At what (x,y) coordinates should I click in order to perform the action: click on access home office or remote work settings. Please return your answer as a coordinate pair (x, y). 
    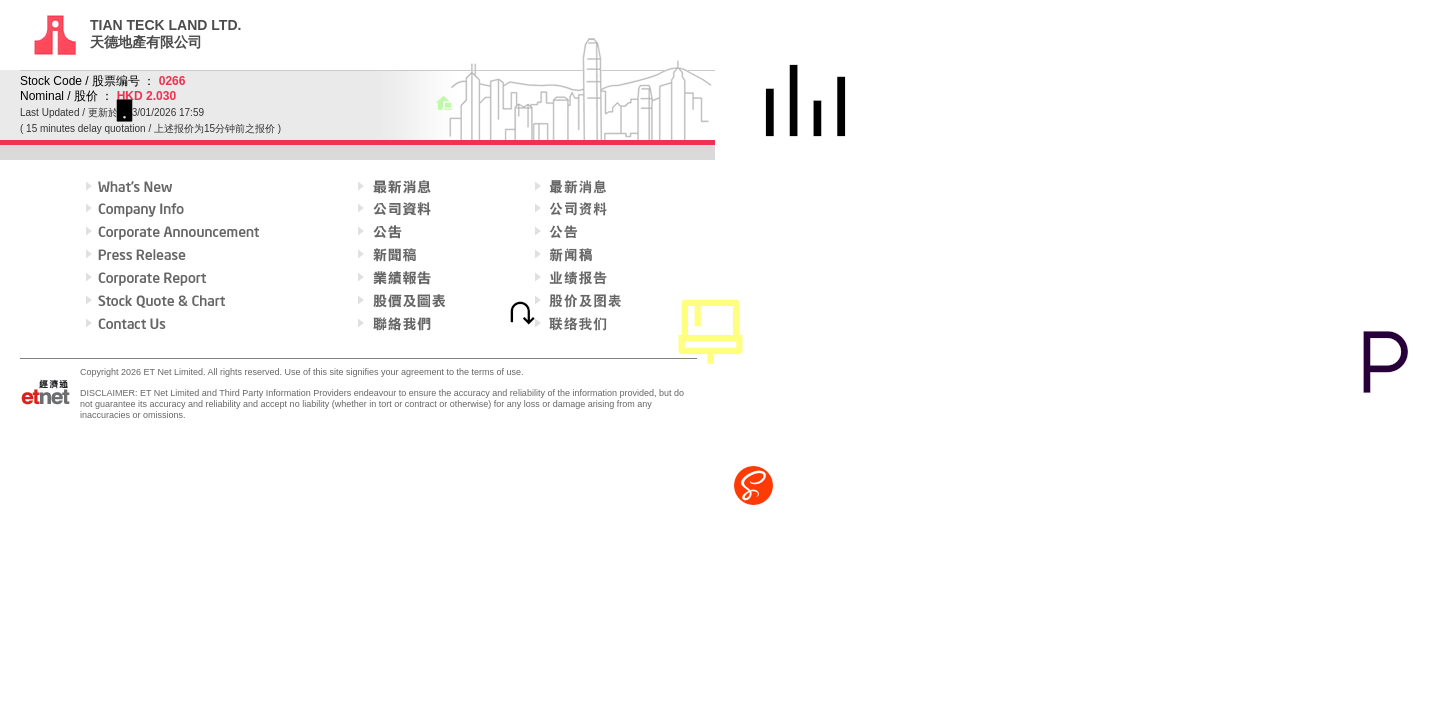
    Looking at the image, I should click on (443, 103).